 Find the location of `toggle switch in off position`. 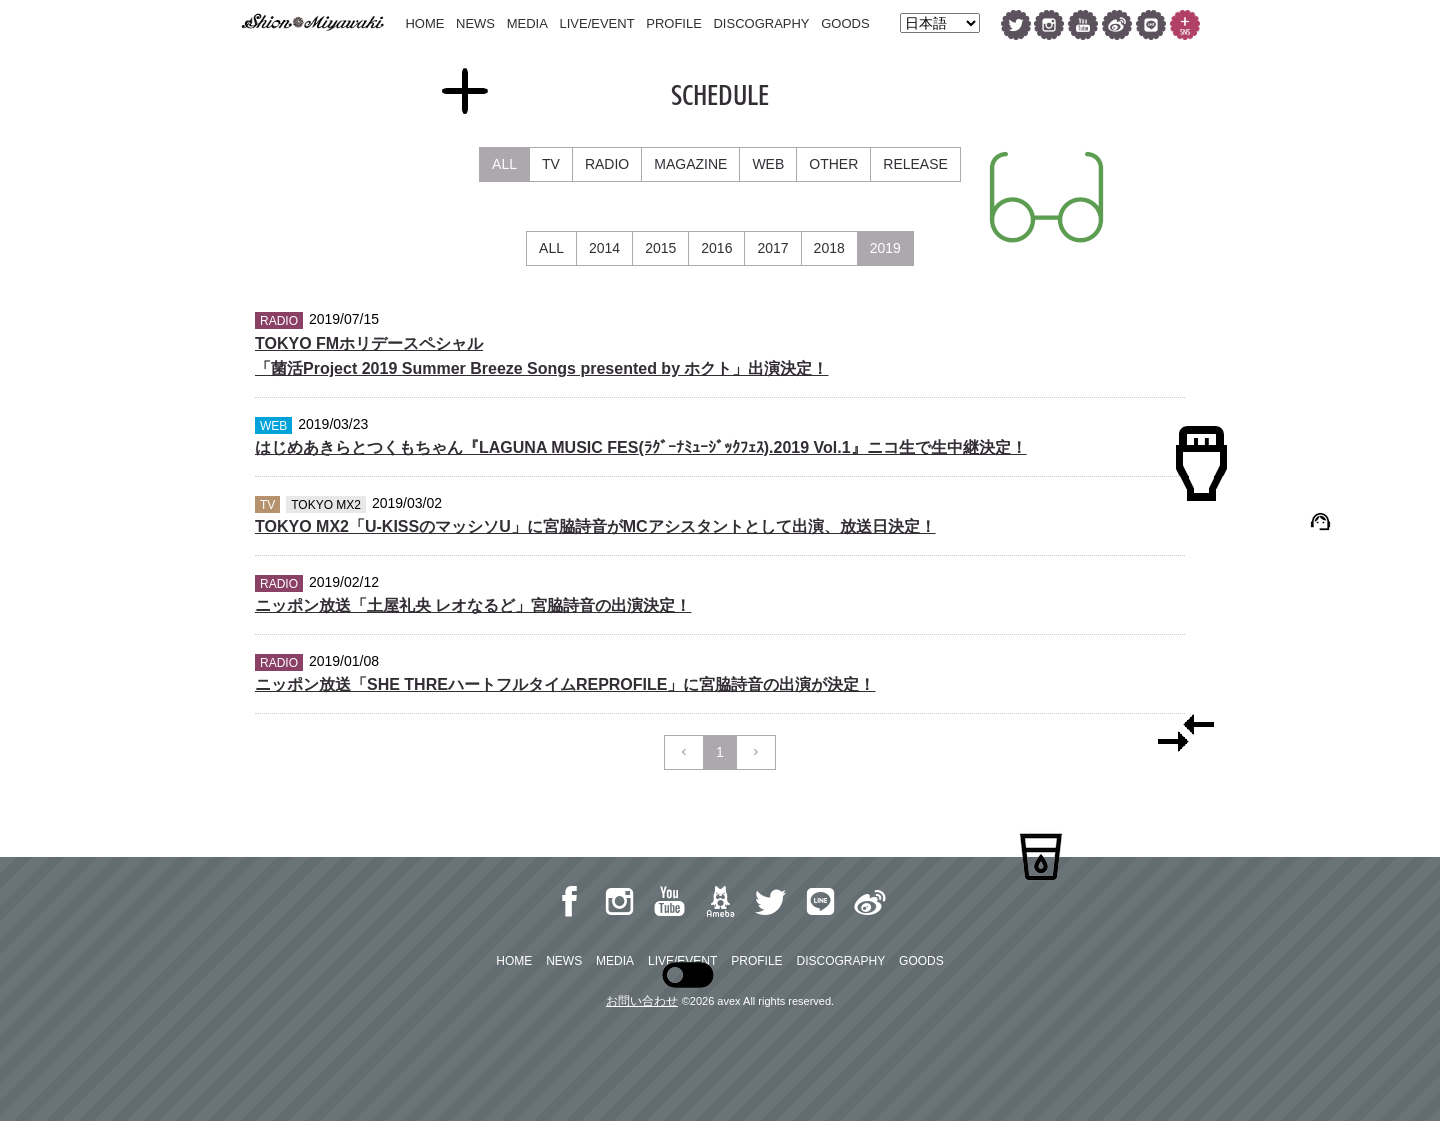

toggle switch in off position is located at coordinates (688, 975).